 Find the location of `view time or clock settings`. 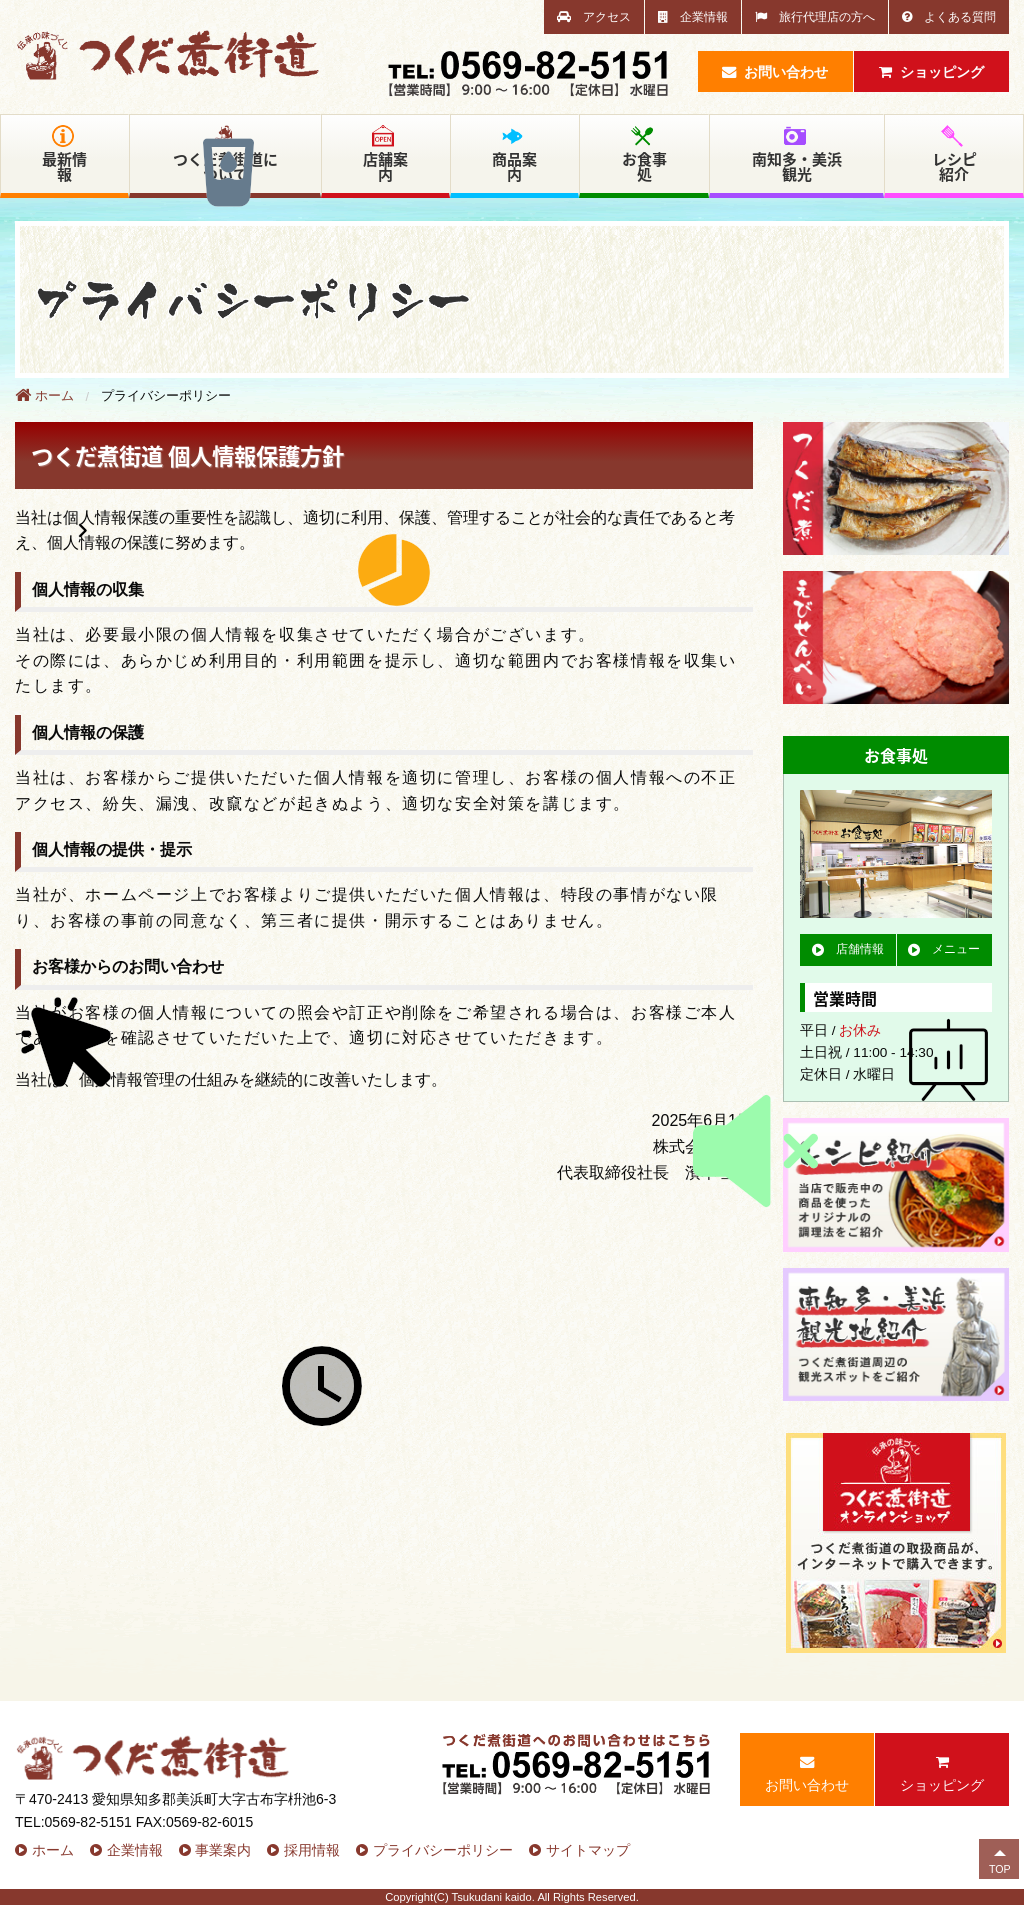

view time or clock settings is located at coordinates (322, 1386).